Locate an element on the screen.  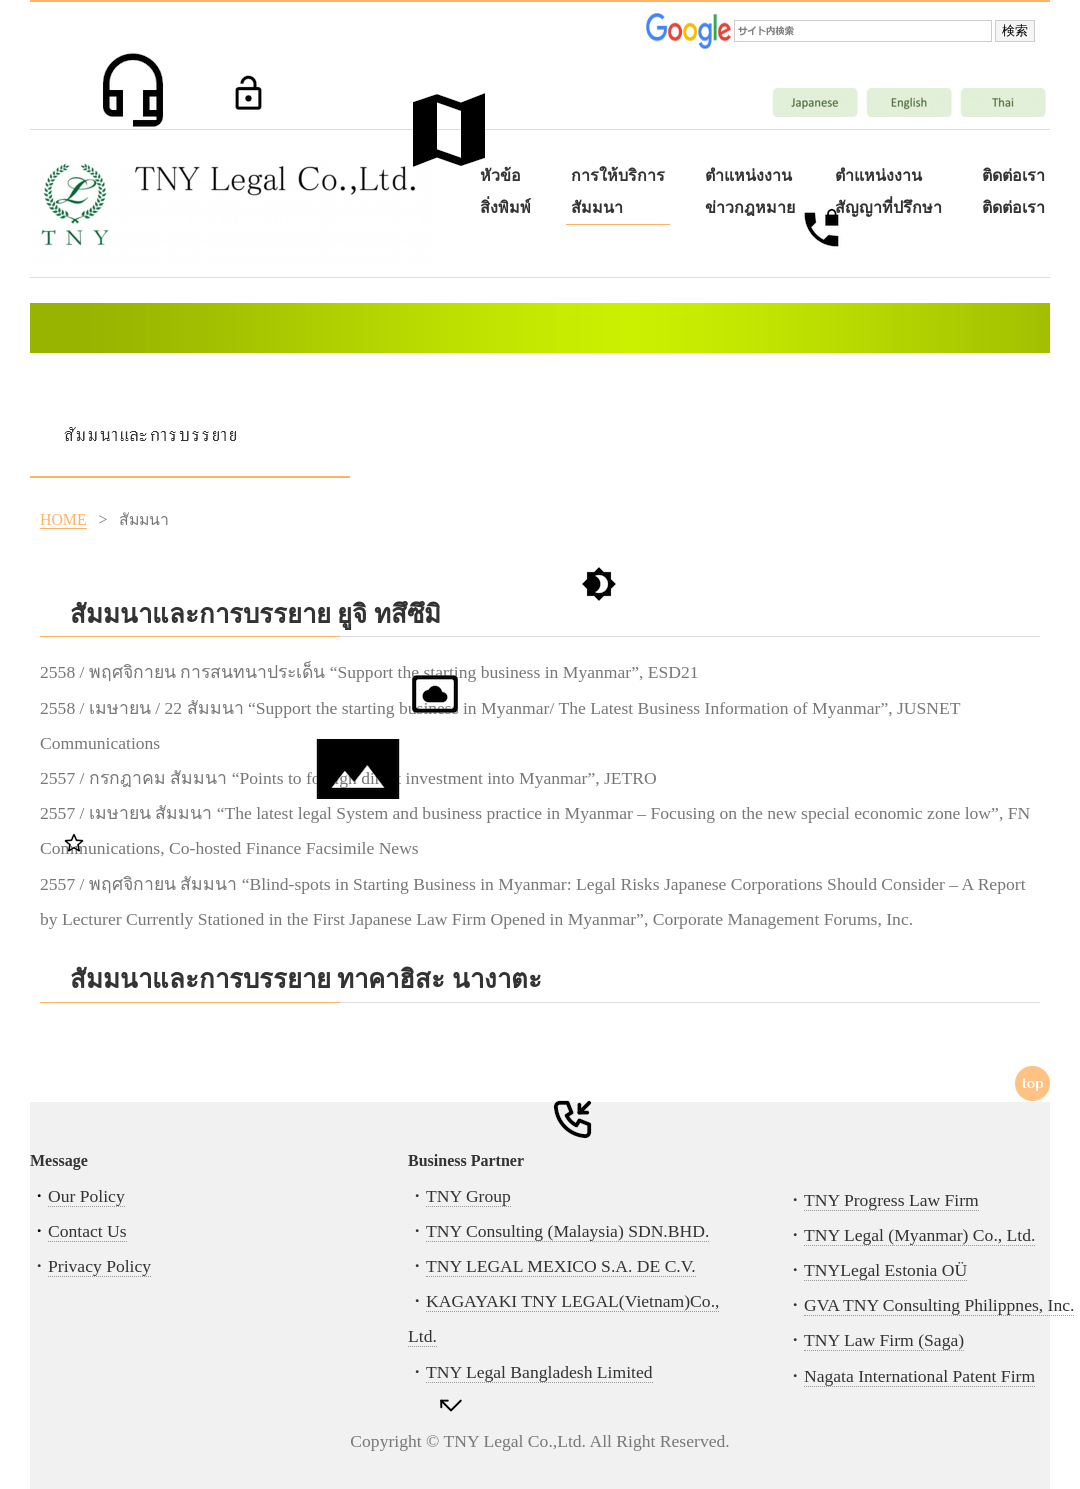
view panorama or wide-angle photos is located at coordinates (358, 769).